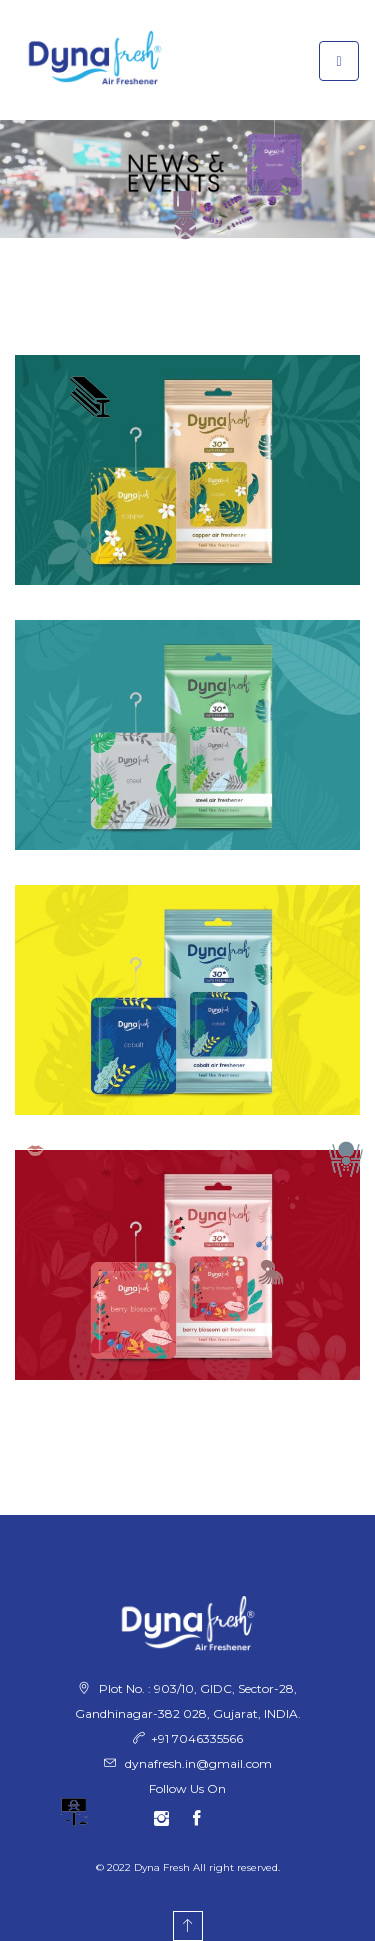 The width and height of the screenshot is (375, 1941). Describe the element at coordinates (185, 215) in the screenshot. I see `view achievements or awards` at that location.